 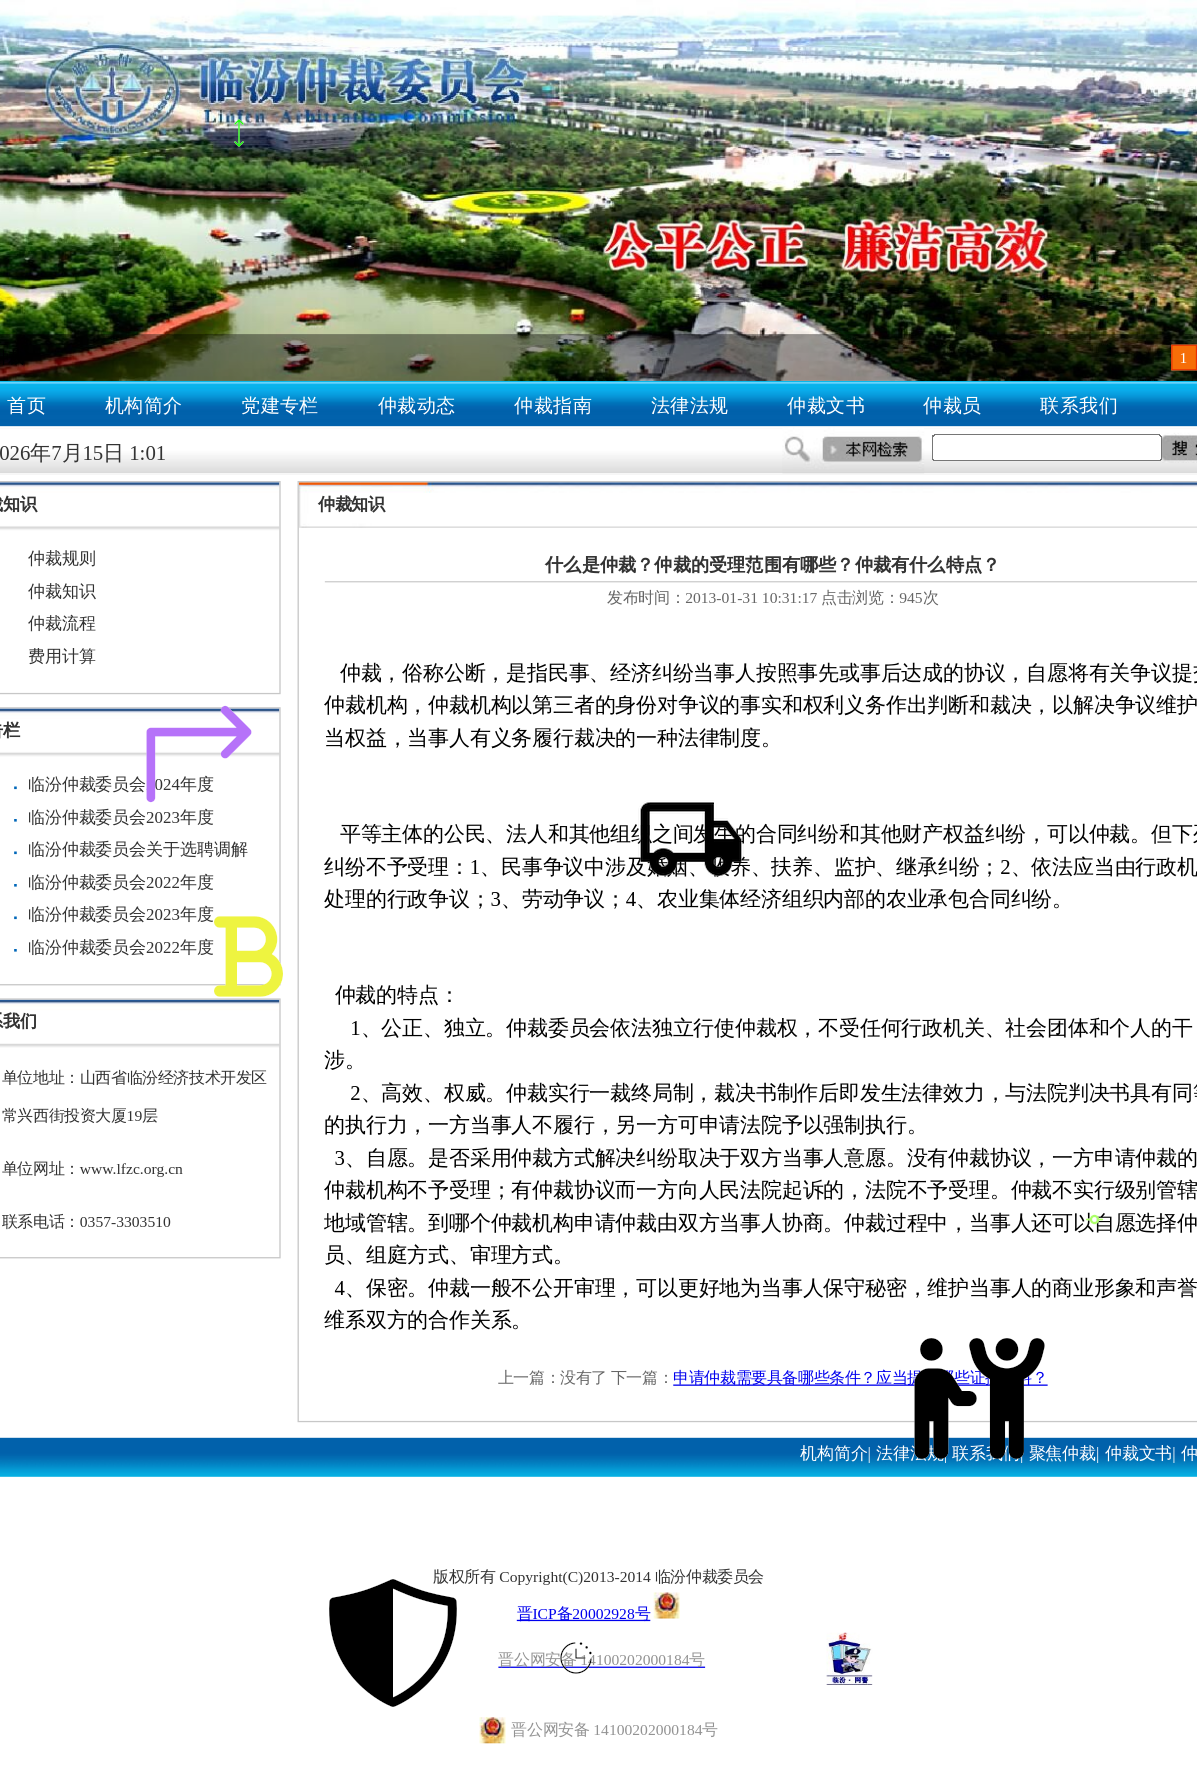 What do you see at coordinates (199, 754) in the screenshot?
I see `forward or share content` at bounding box center [199, 754].